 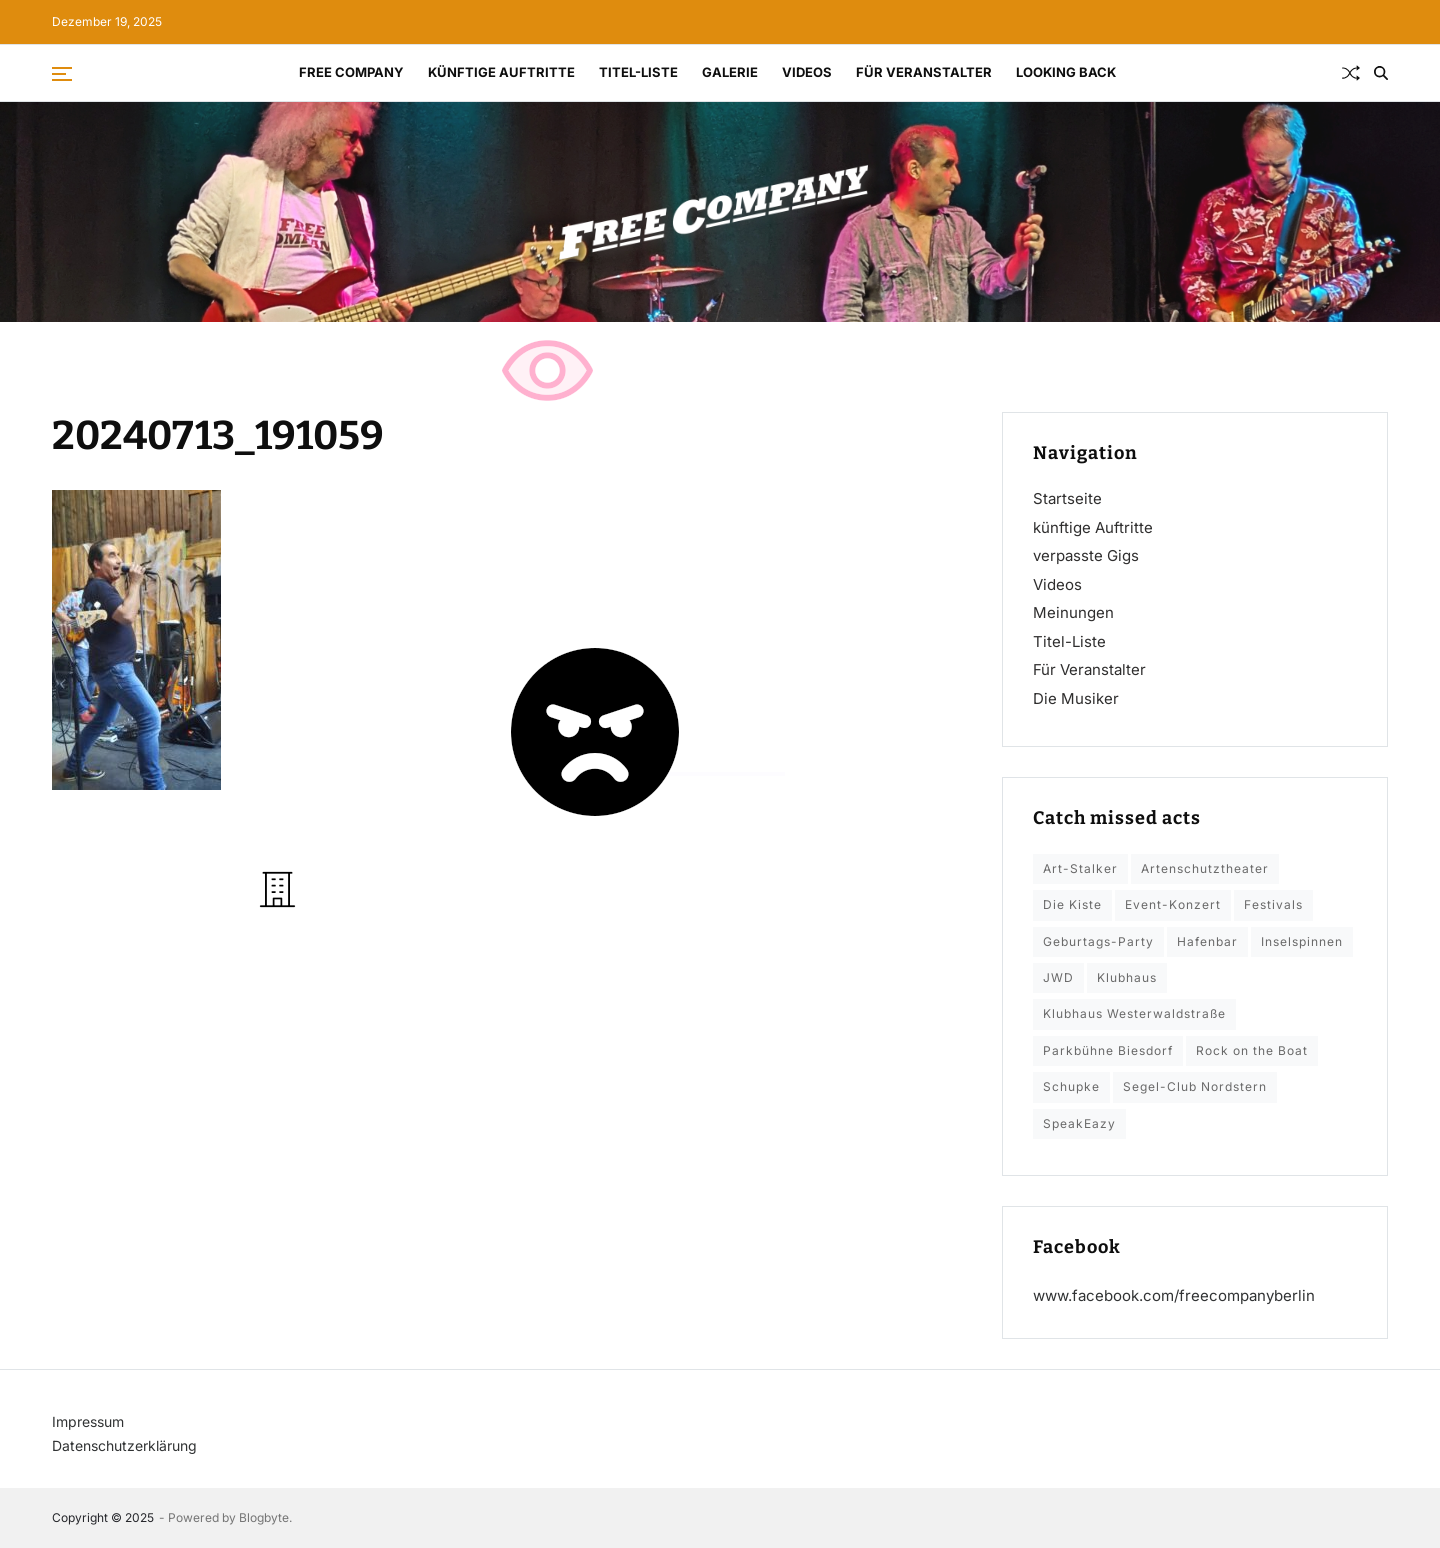 What do you see at coordinates (277, 889) in the screenshot?
I see `view company or business profile` at bounding box center [277, 889].